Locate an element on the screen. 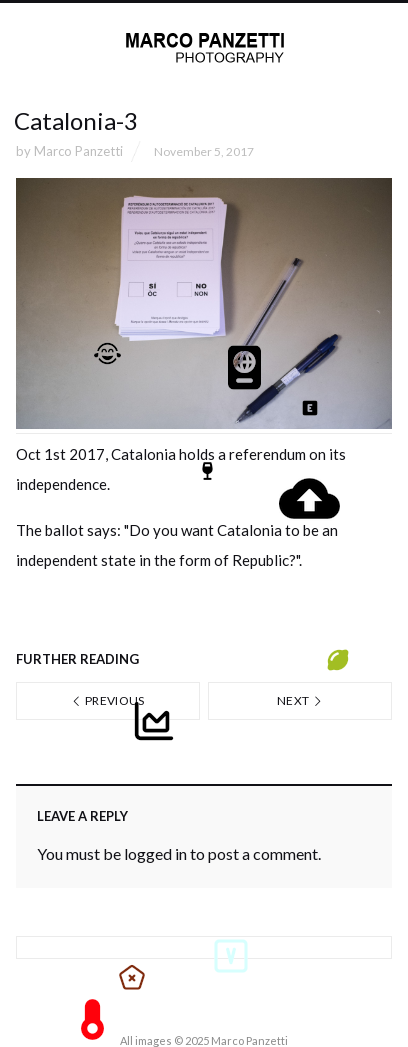 This screenshot has width=408, height=1047. indicates fresh or organic content is located at coordinates (338, 660).